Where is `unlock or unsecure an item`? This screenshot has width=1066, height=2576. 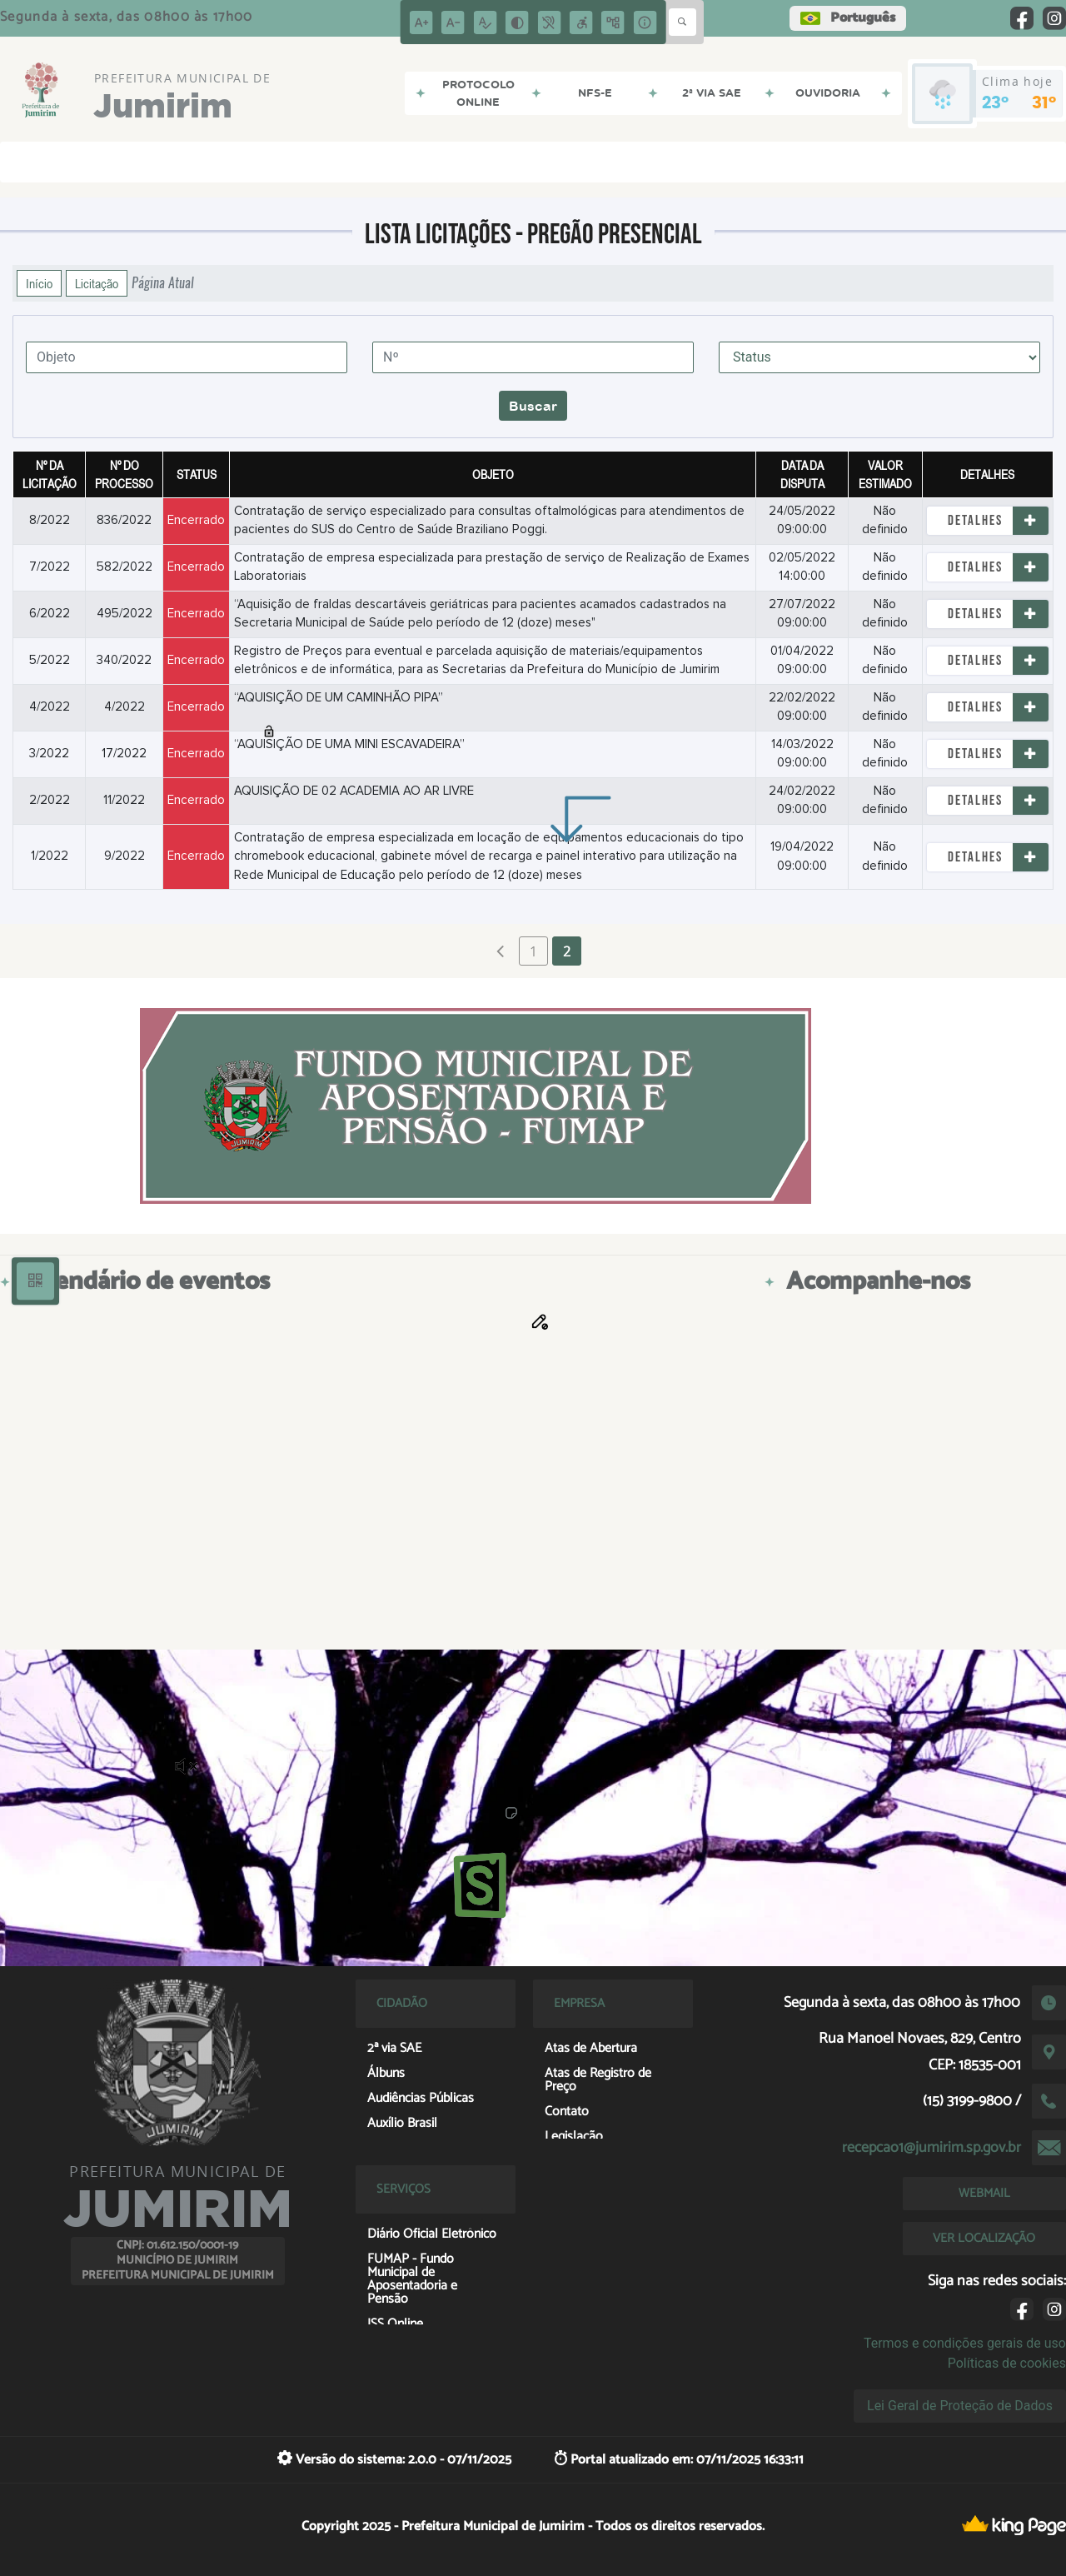
unlock or unsecure an item is located at coordinates (269, 731).